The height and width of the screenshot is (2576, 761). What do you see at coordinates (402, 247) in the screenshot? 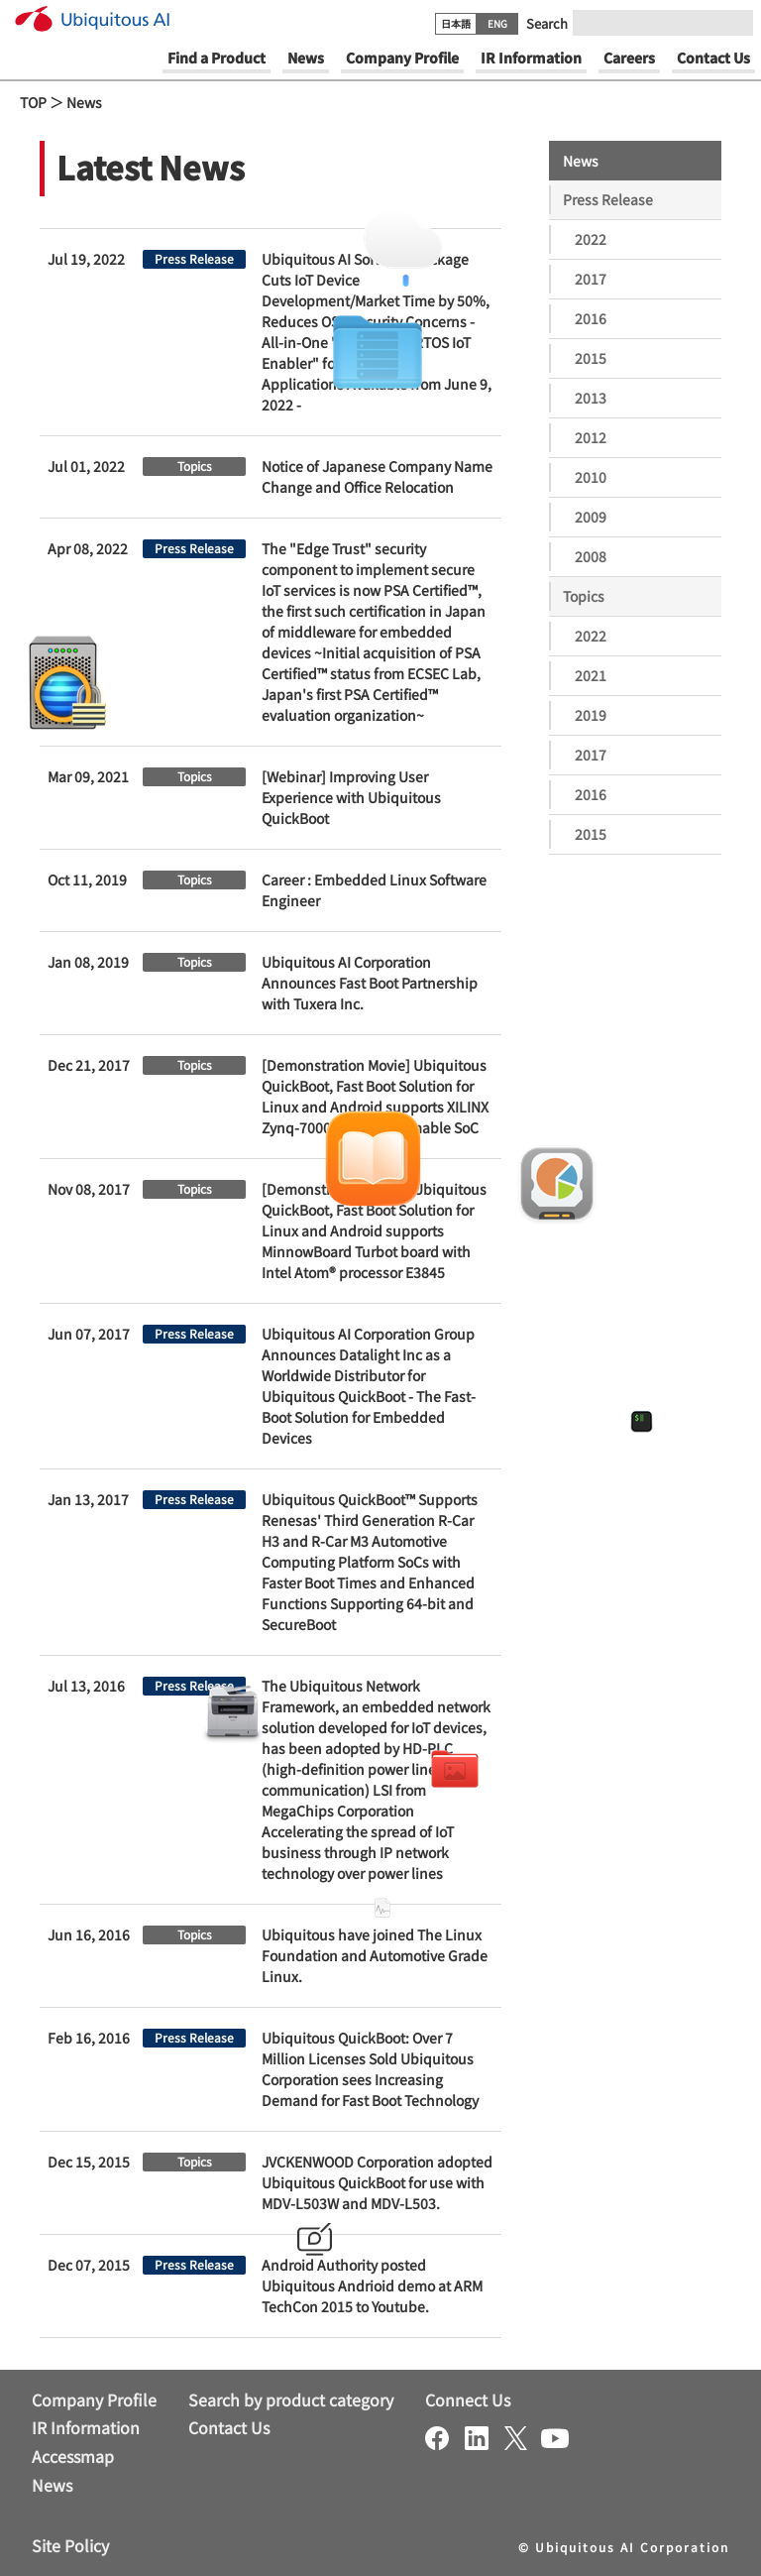
I see `indicates scattered showers in weather forecast` at bounding box center [402, 247].